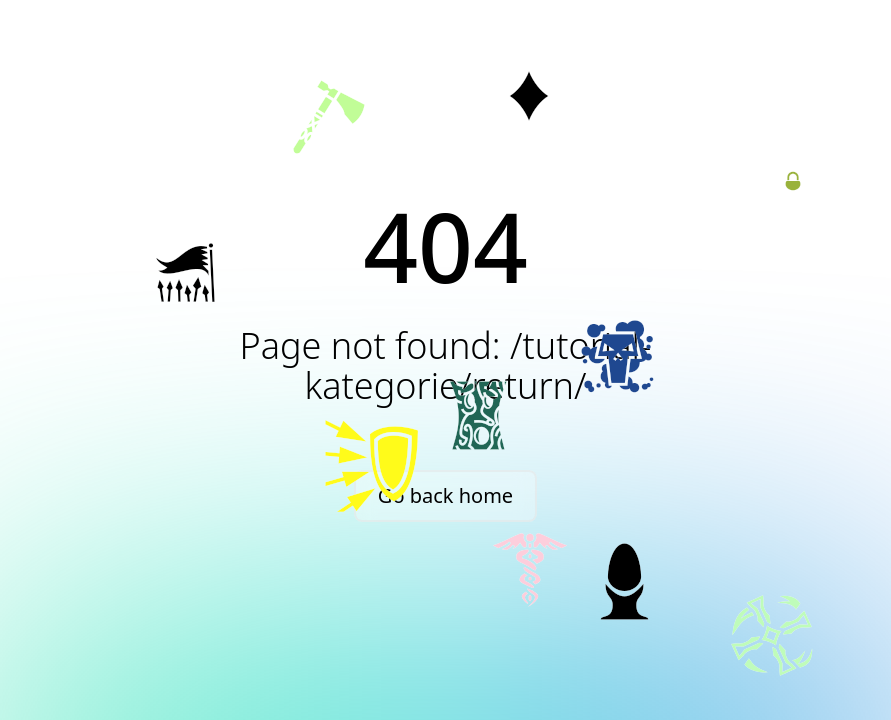 The width and height of the screenshot is (891, 720). What do you see at coordinates (329, 117) in the screenshot?
I see `select tomahawk weapon or tool` at bounding box center [329, 117].